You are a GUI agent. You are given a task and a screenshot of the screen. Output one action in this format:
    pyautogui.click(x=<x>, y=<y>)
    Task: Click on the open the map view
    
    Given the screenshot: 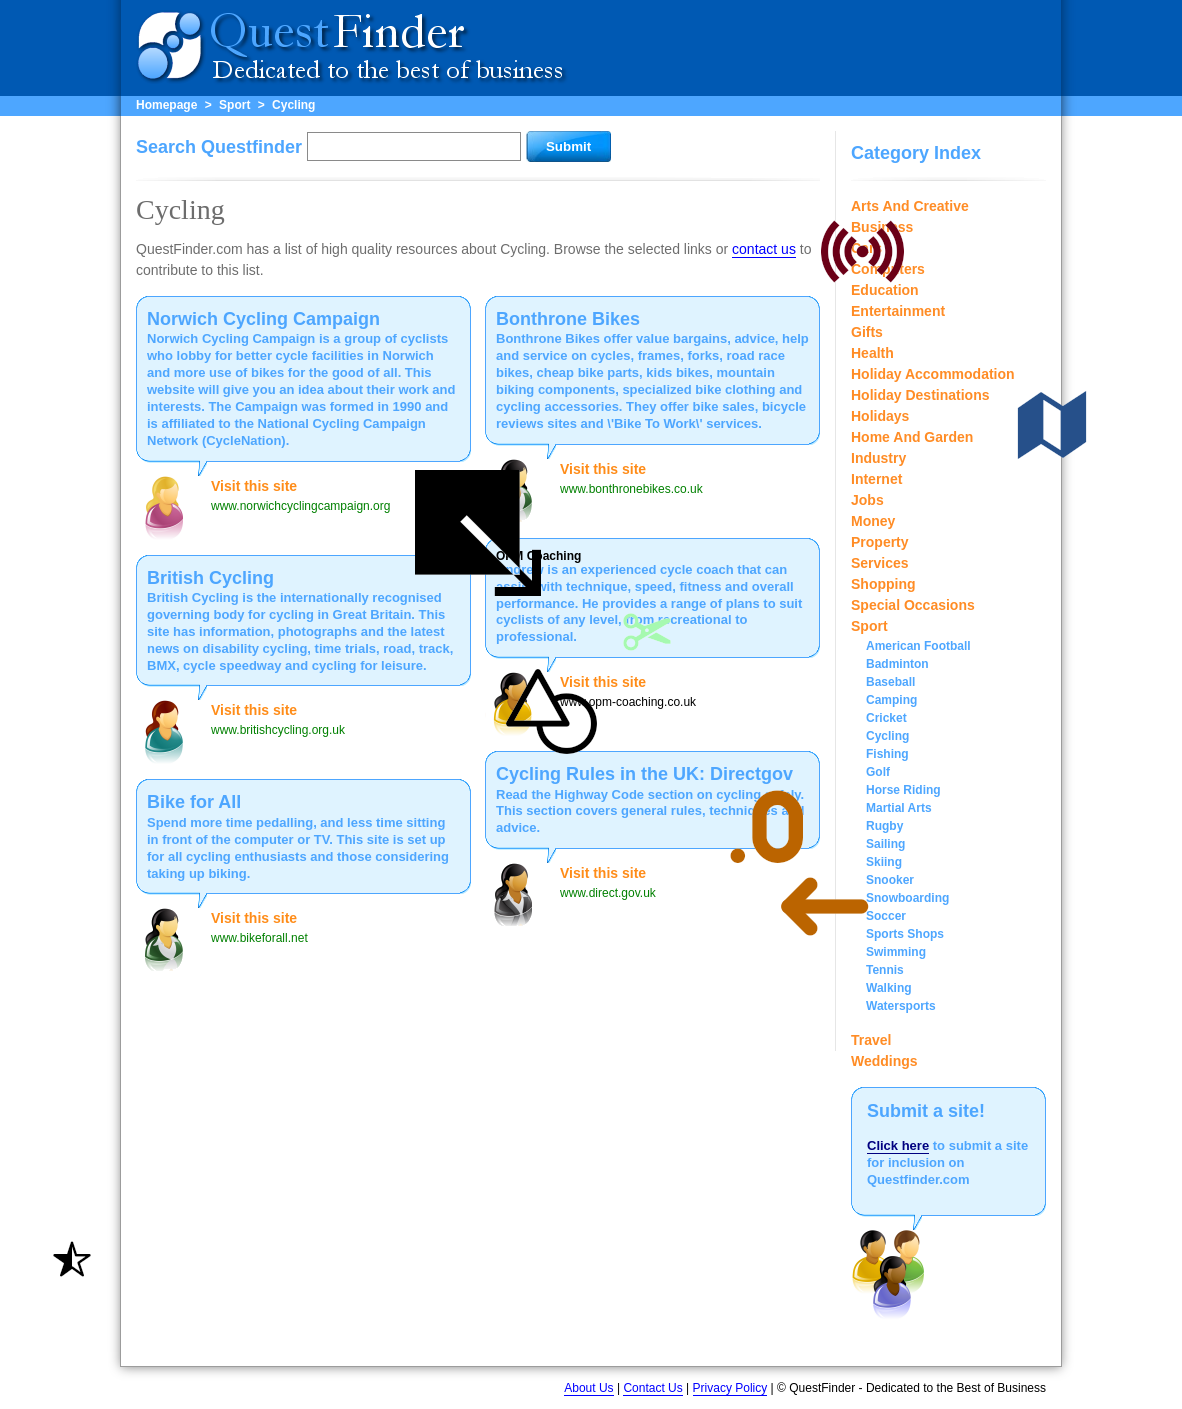 What is the action you would take?
    pyautogui.click(x=1052, y=425)
    